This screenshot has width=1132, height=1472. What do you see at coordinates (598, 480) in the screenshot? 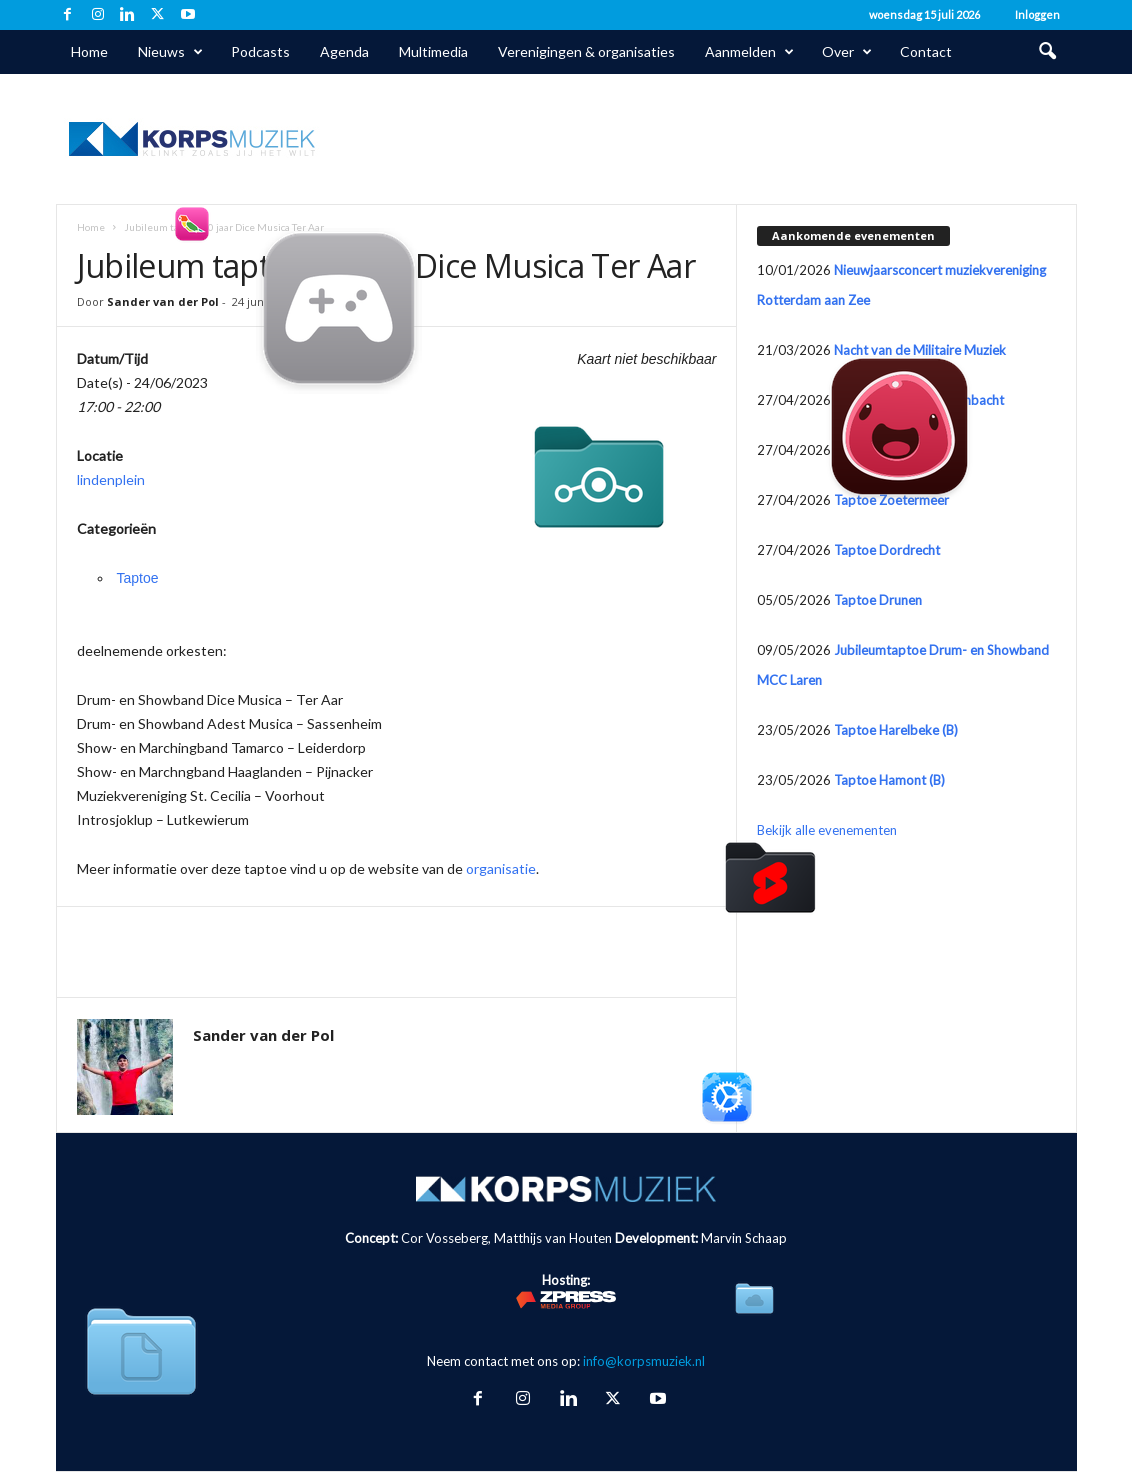
I see `open LineageOS system folder` at bounding box center [598, 480].